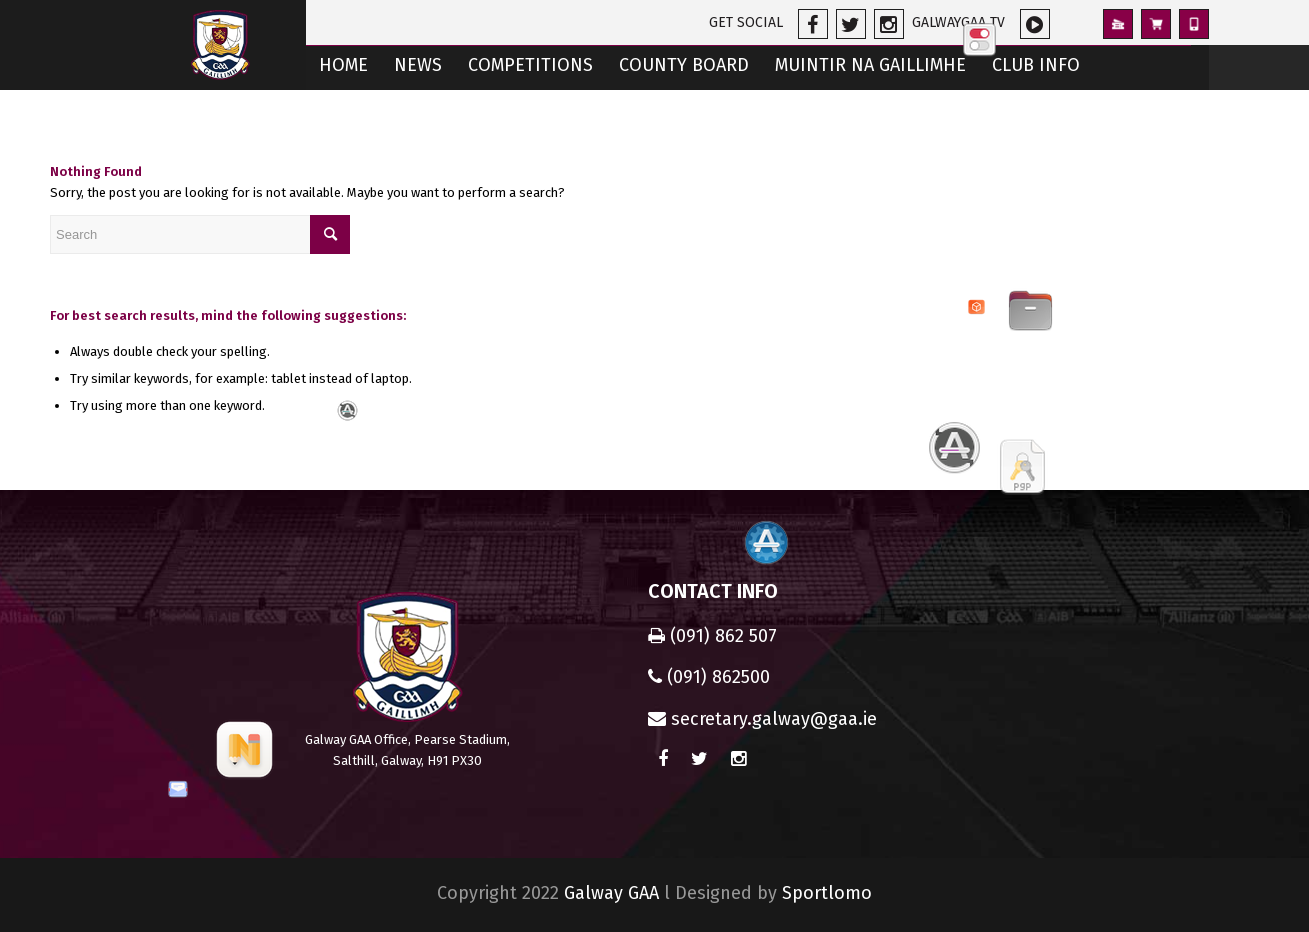 This screenshot has height=932, width=1309. I want to click on open gnome tweaks to customize system settings, so click(979, 39).